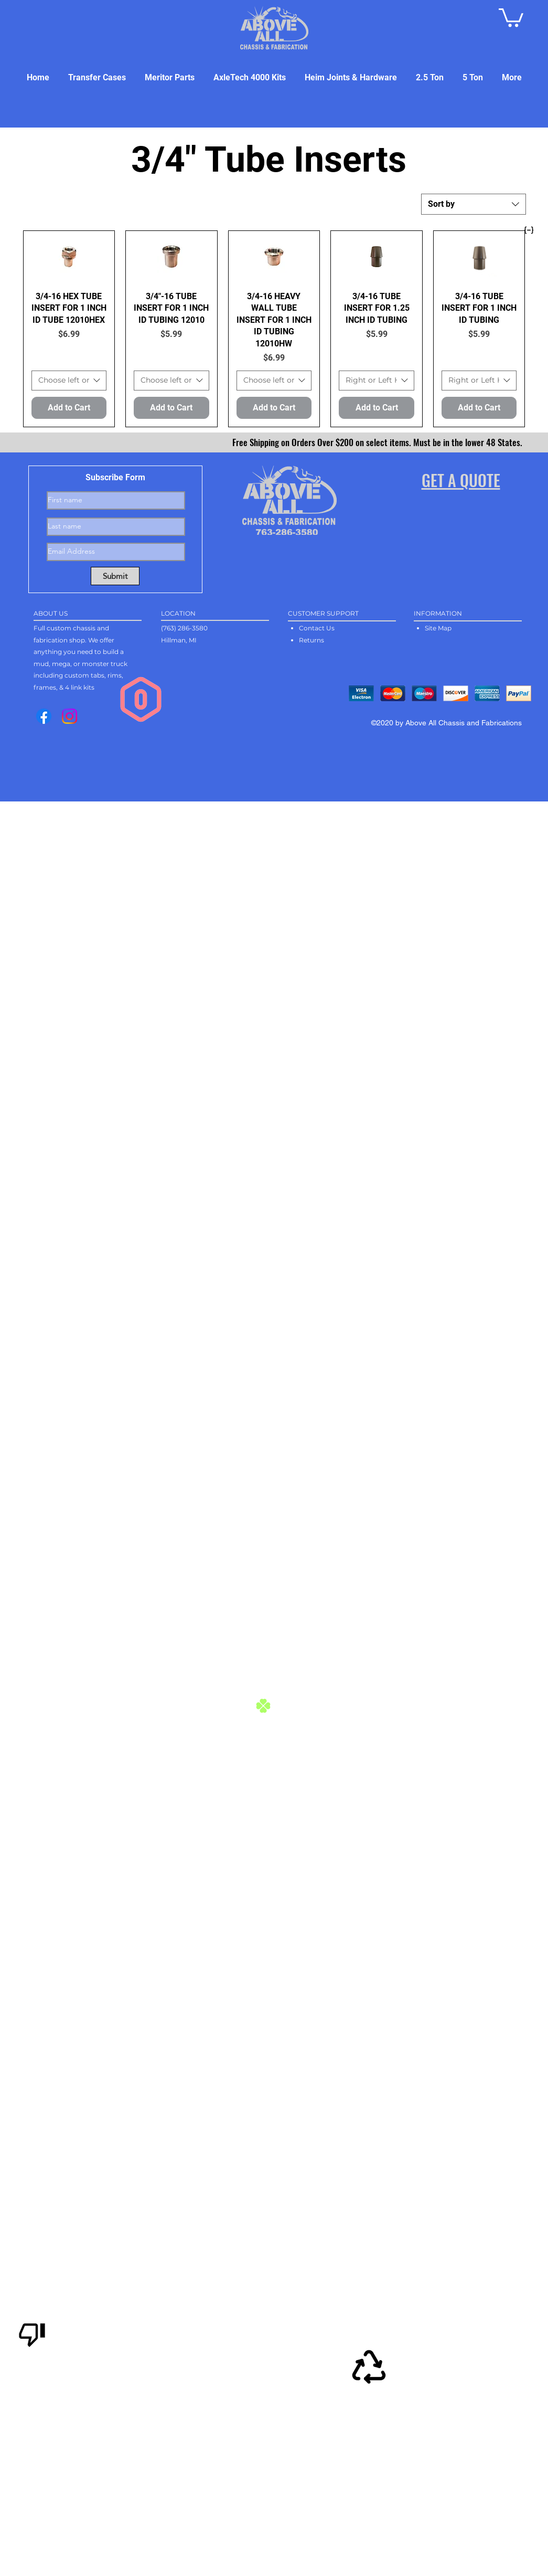 Image resolution: width=548 pixels, height=2576 pixels. Describe the element at coordinates (369, 2367) in the screenshot. I see `recycle or move item to recycling bin` at that location.